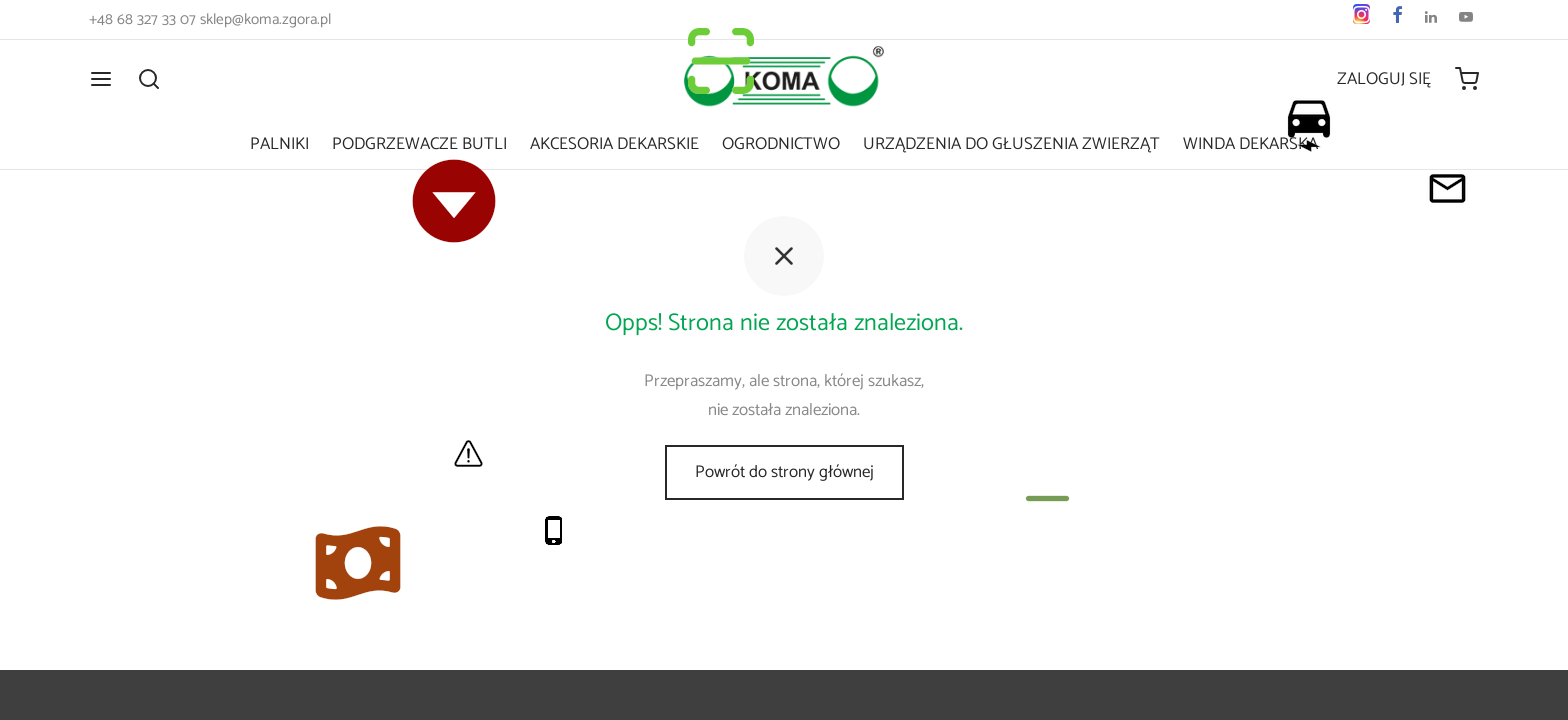 The width and height of the screenshot is (1568, 720). I want to click on indicates mobile device or smartphone, so click(554, 530).